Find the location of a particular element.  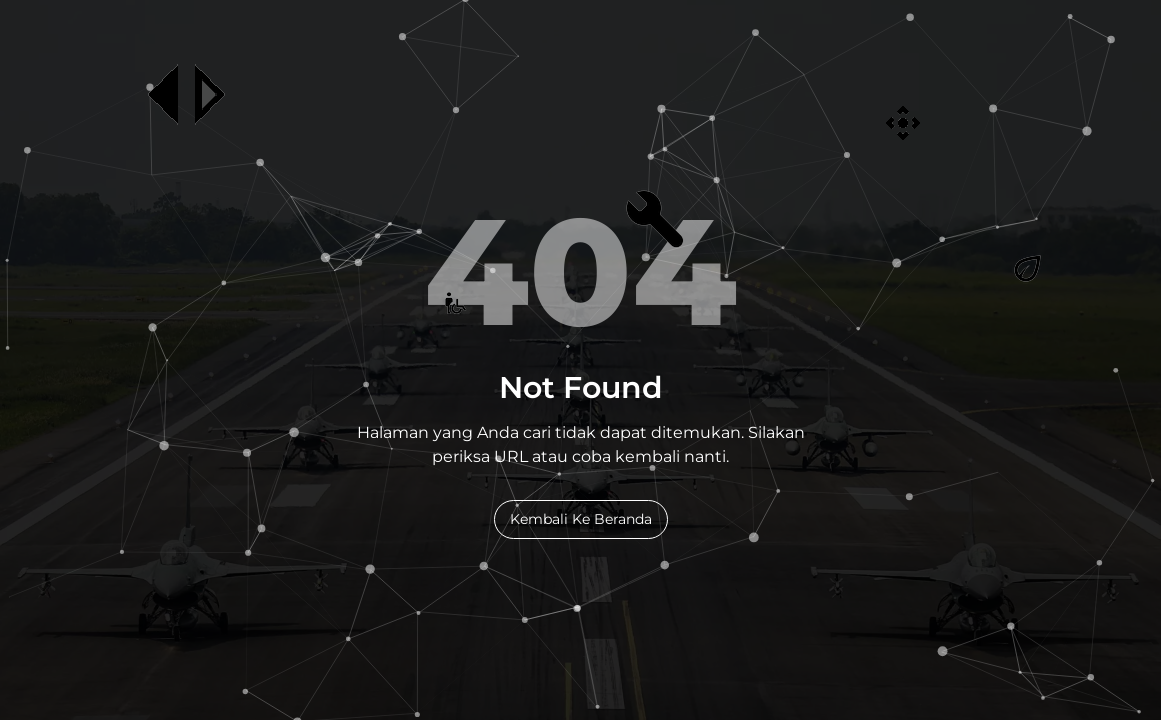

enable eco-friendly or power-saving mode is located at coordinates (1027, 268).